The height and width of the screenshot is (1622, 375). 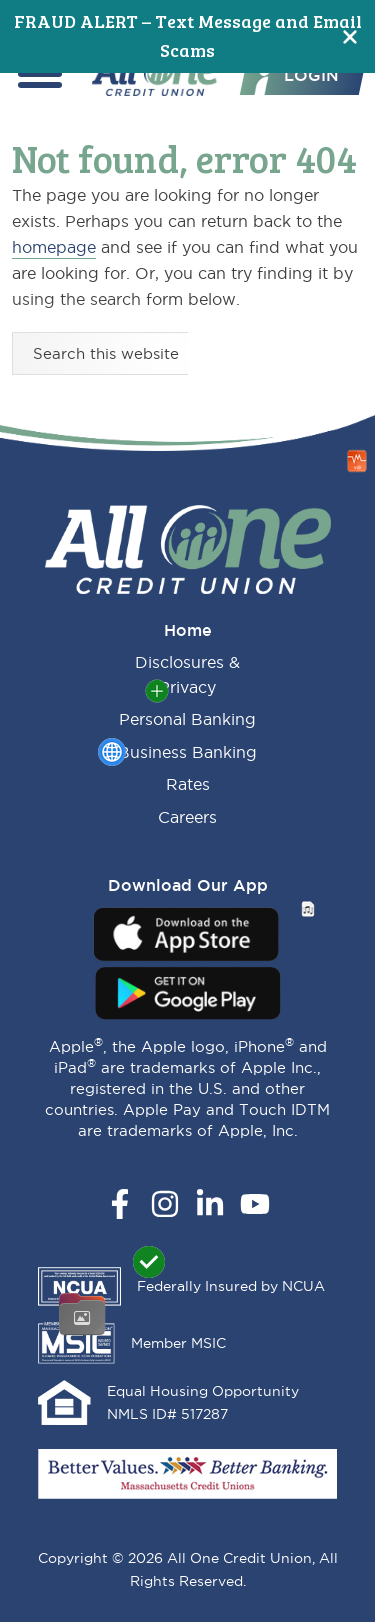 What do you see at coordinates (157, 691) in the screenshot?
I see `add a new item` at bounding box center [157, 691].